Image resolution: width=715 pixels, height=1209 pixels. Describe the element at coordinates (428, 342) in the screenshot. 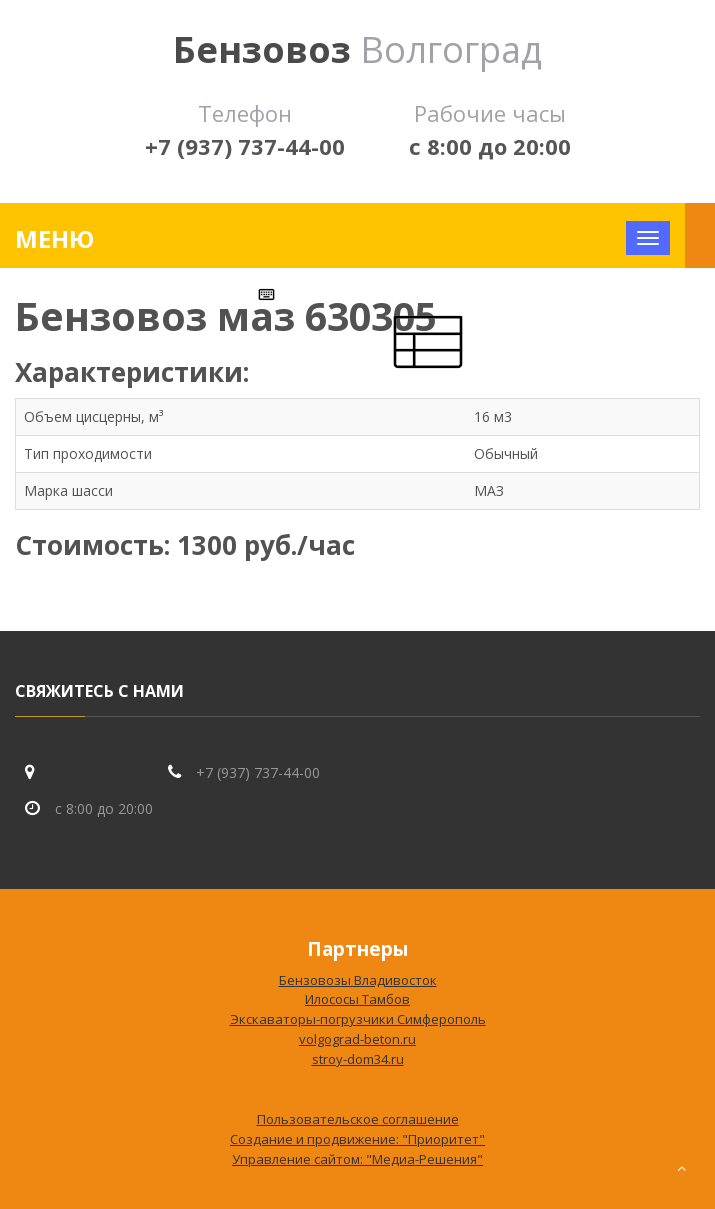

I see `view data in table format` at that location.